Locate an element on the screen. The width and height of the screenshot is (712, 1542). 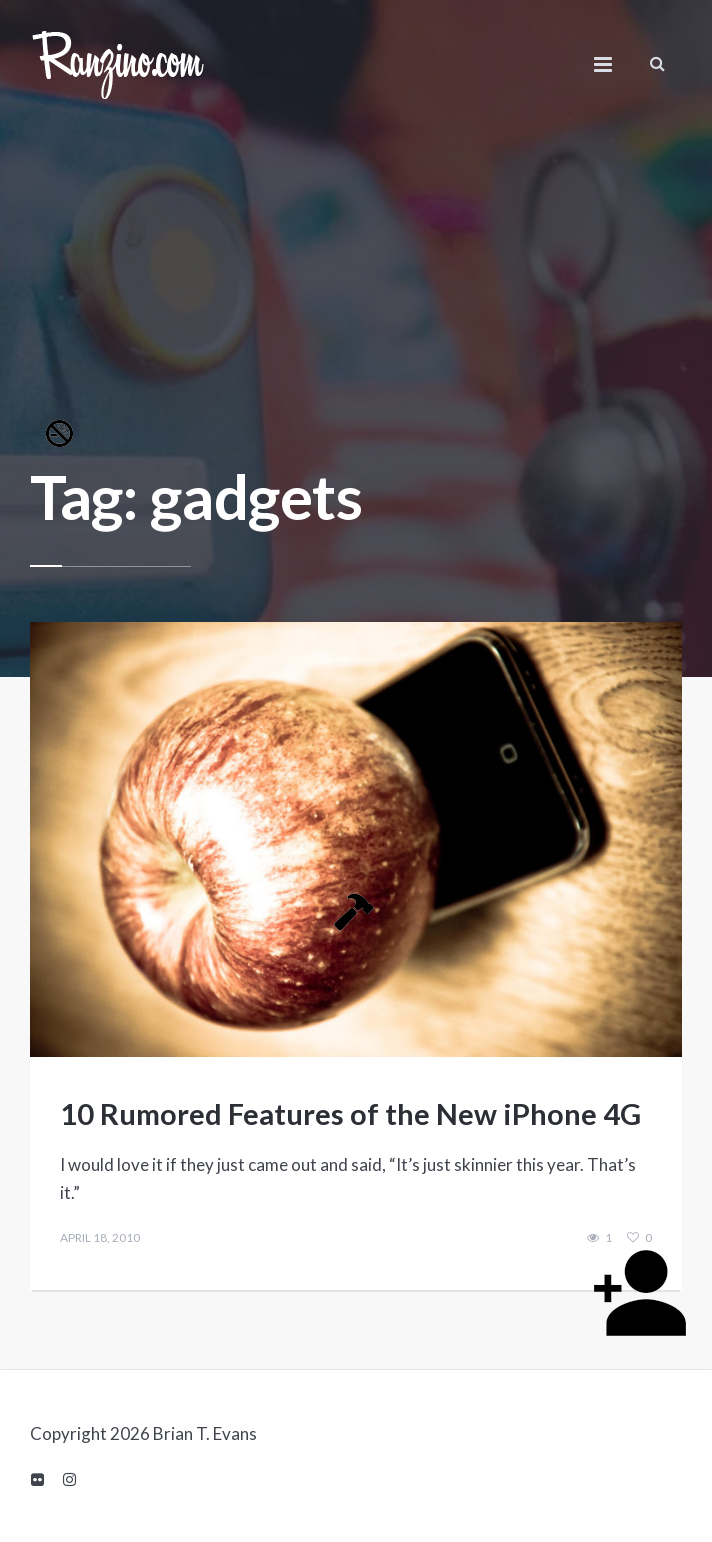
access build or developer tools is located at coordinates (354, 912).